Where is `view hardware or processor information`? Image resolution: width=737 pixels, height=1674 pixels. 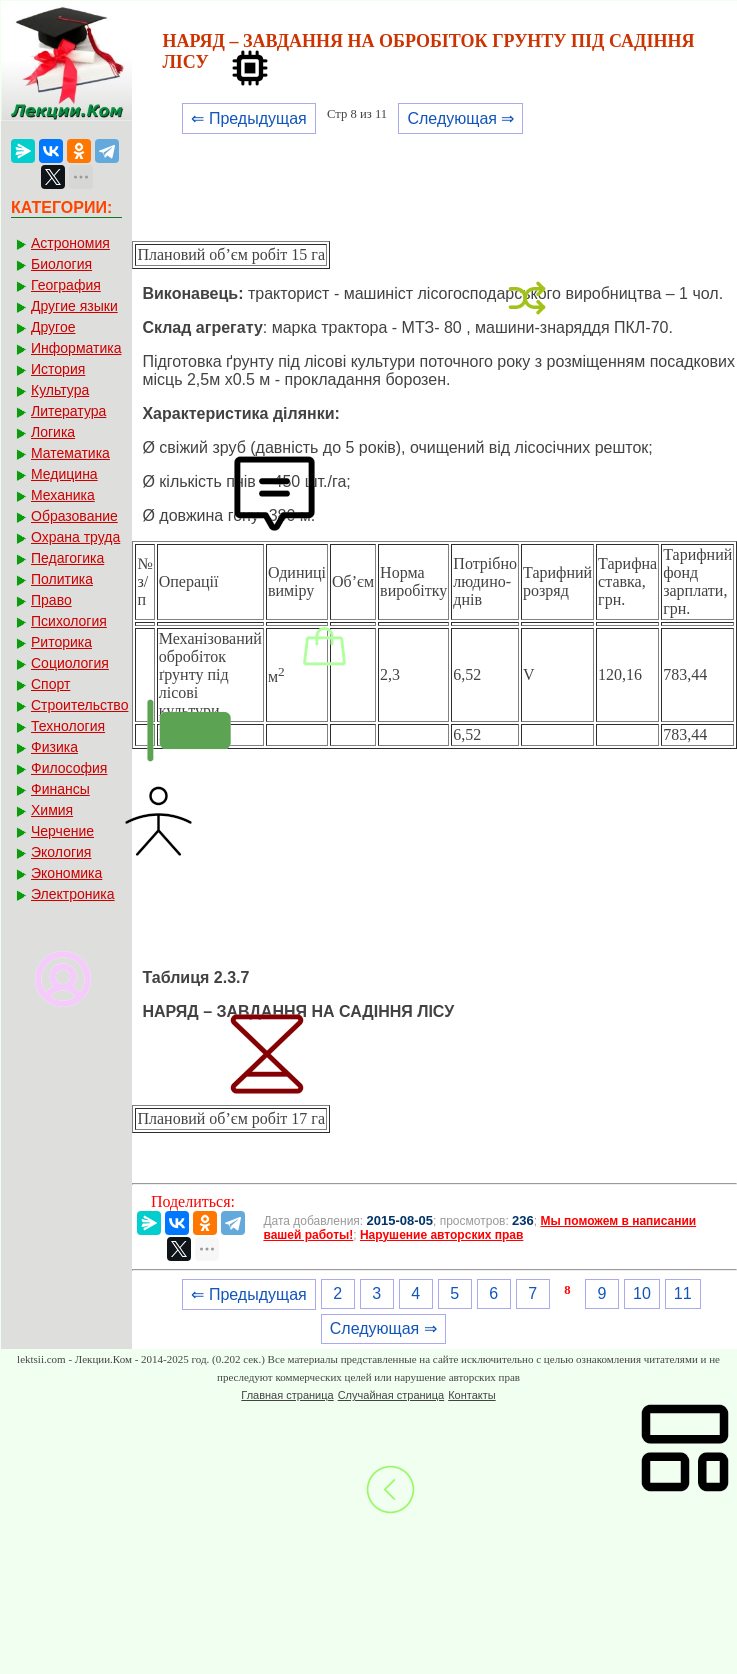 view hardware or processor information is located at coordinates (250, 68).